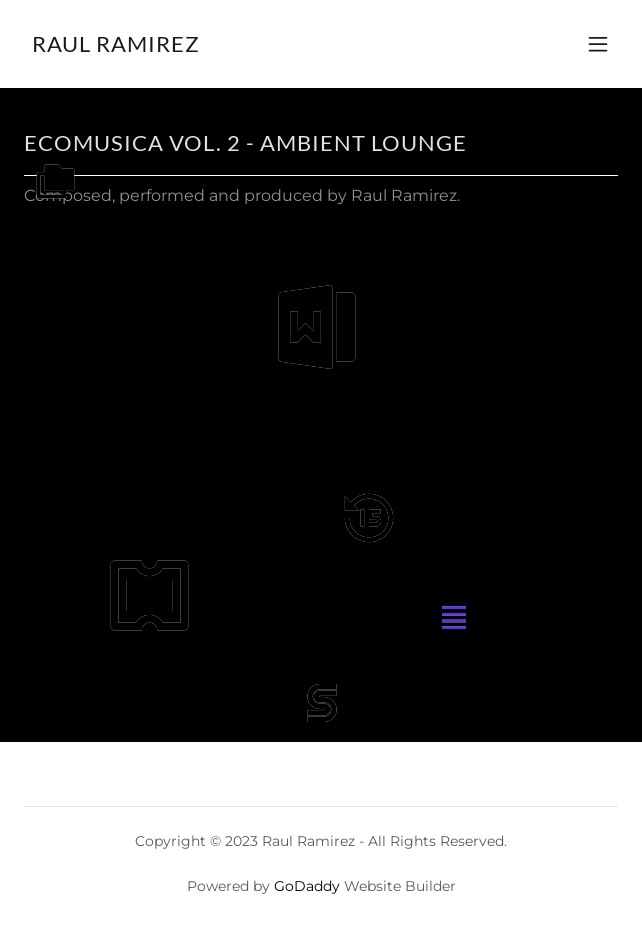  I want to click on rewind 15 seconds, so click(369, 518).